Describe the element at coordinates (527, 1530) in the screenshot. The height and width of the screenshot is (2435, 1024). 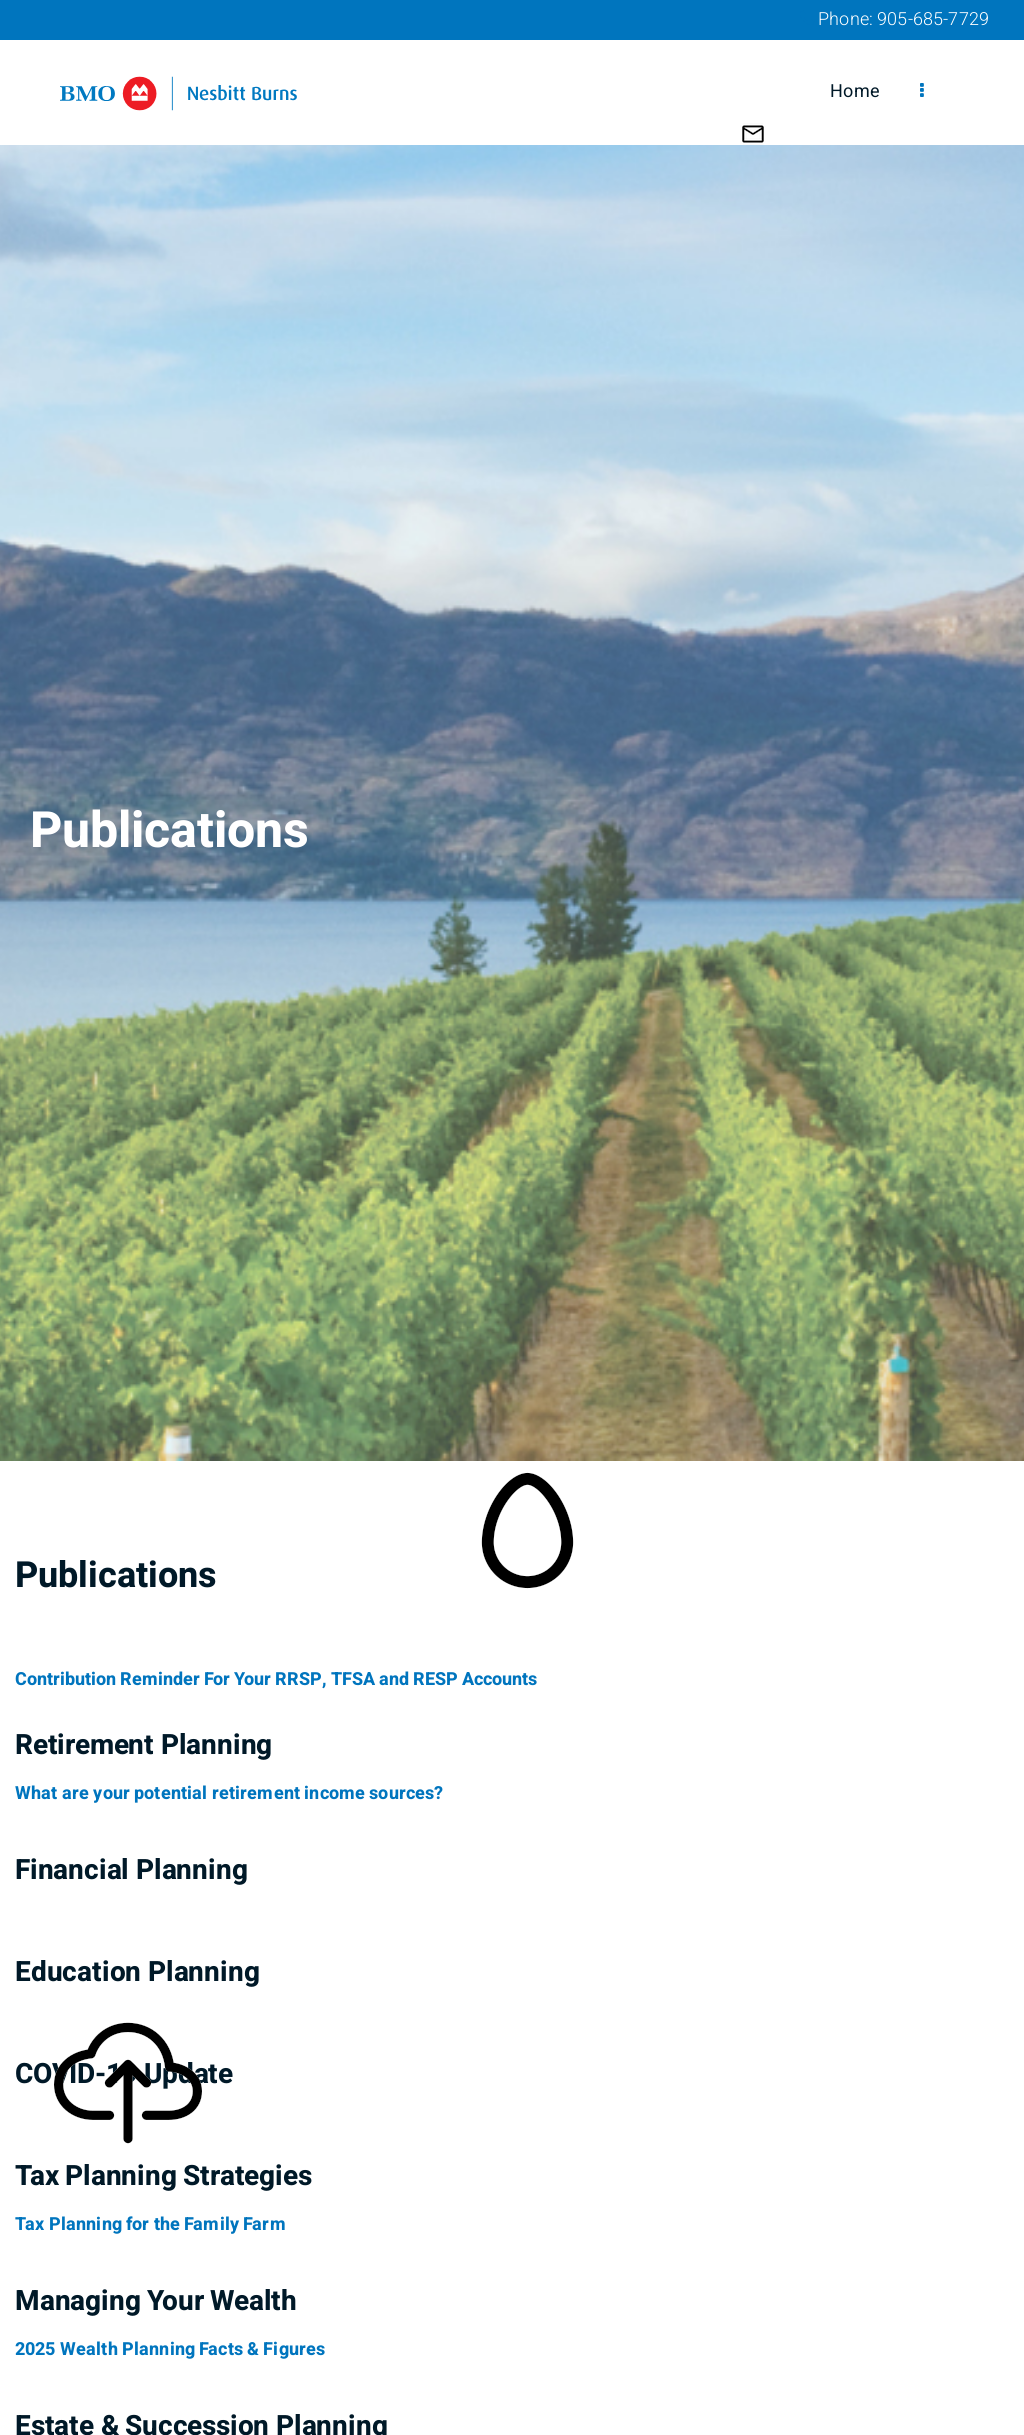
I see `indicates egg or egg-containing ingredients in food items` at that location.